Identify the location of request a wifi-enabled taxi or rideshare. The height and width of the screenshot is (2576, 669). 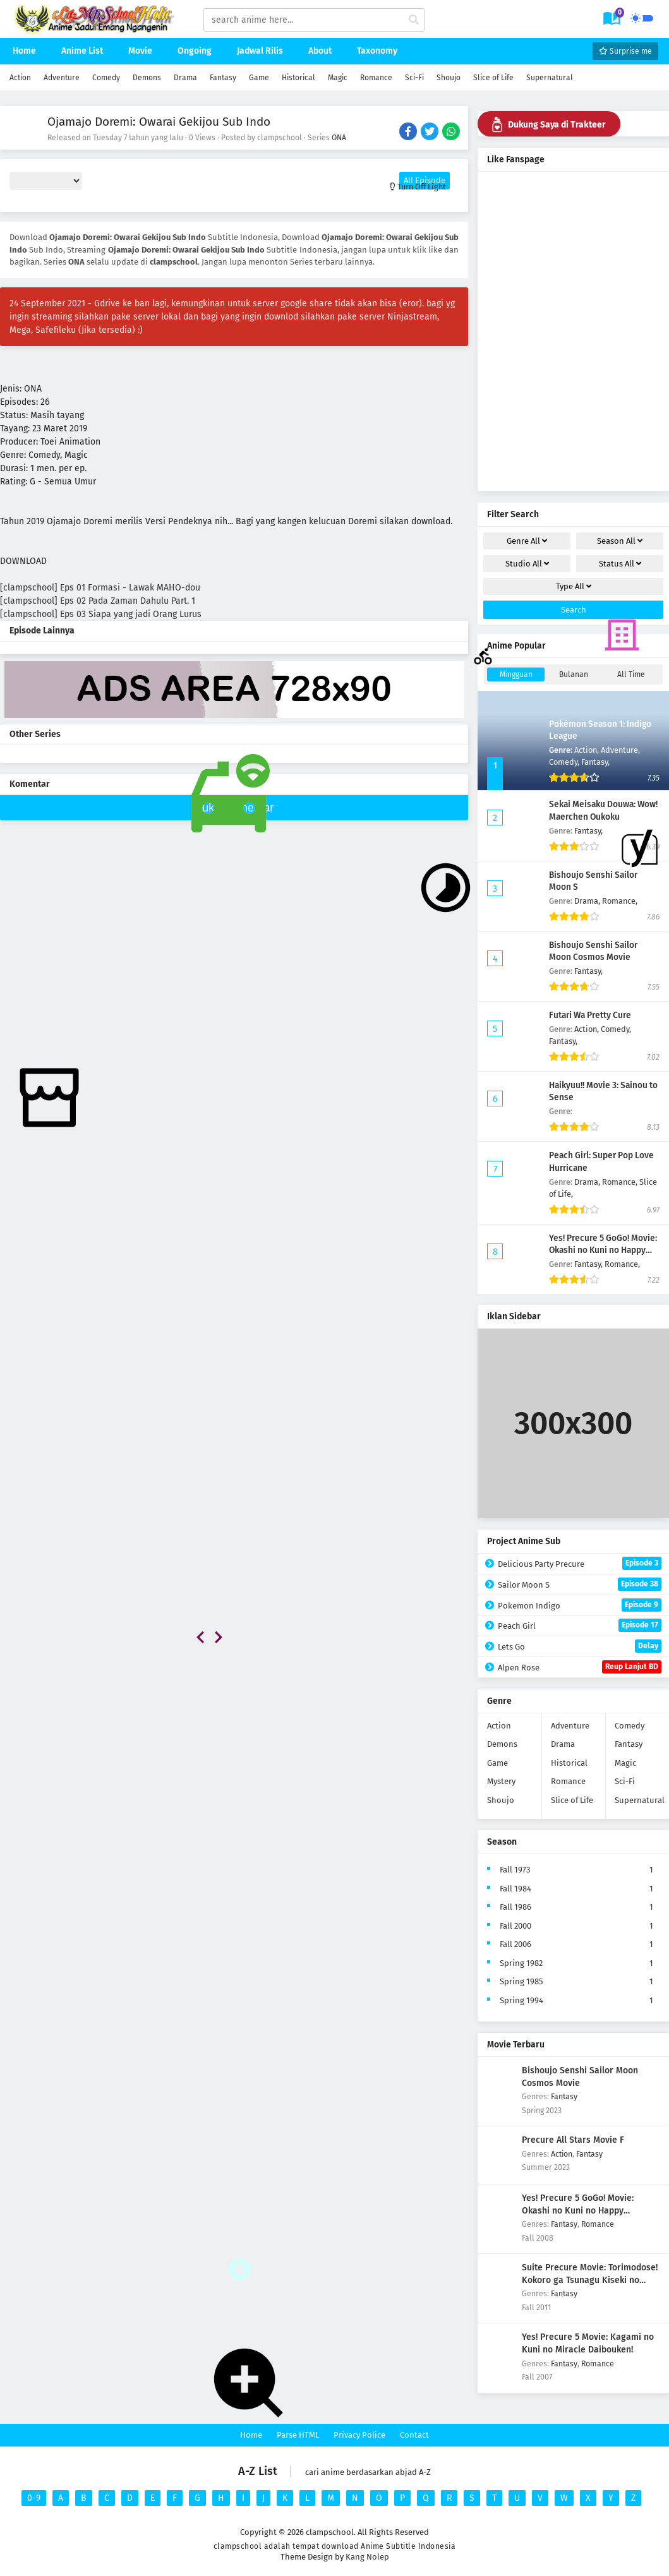
(229, 795).